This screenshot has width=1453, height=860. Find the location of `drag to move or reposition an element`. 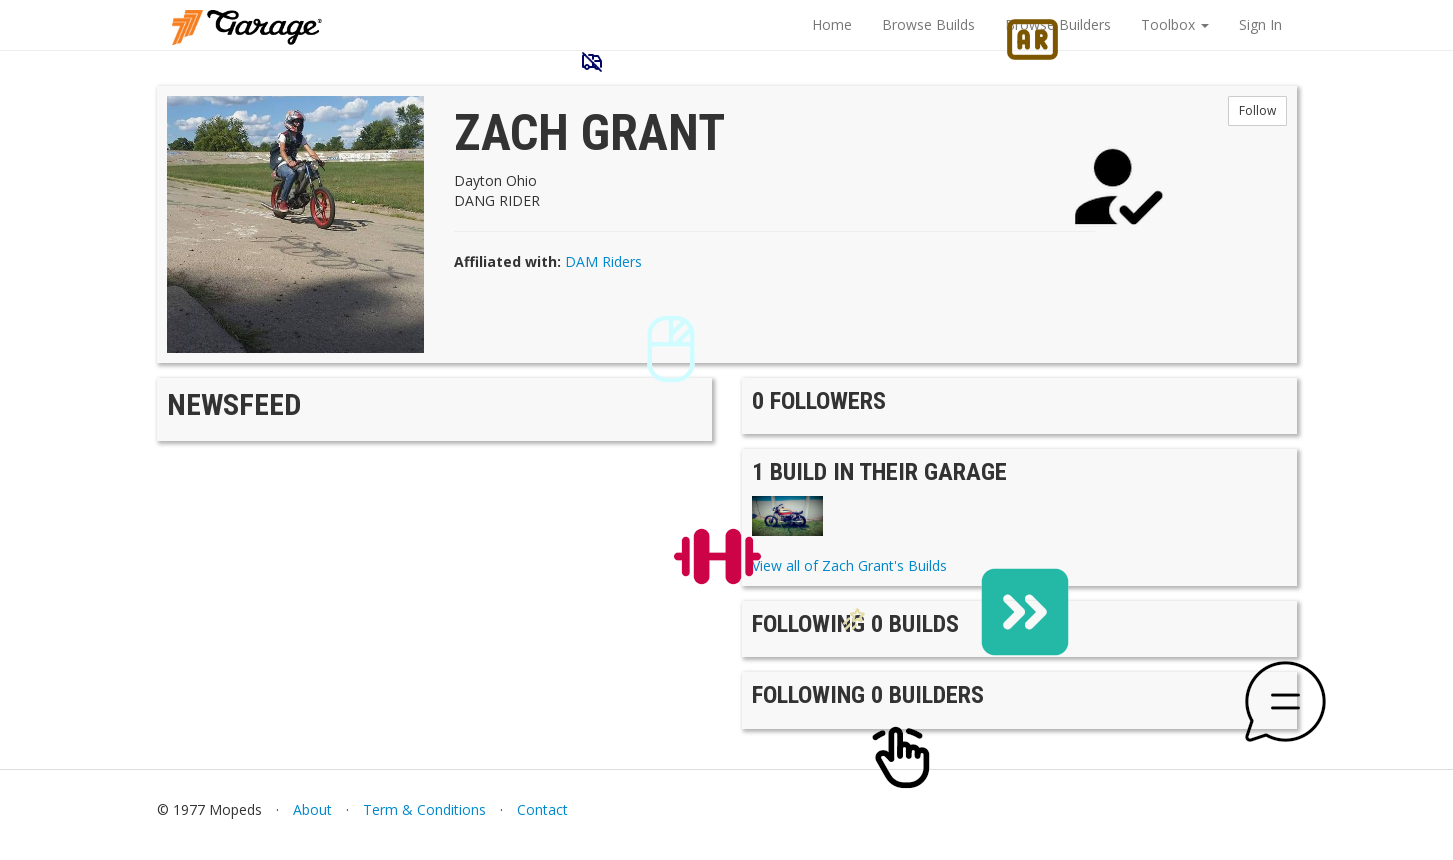

drag to move or reposition an element is located at coordinates (903, 756).